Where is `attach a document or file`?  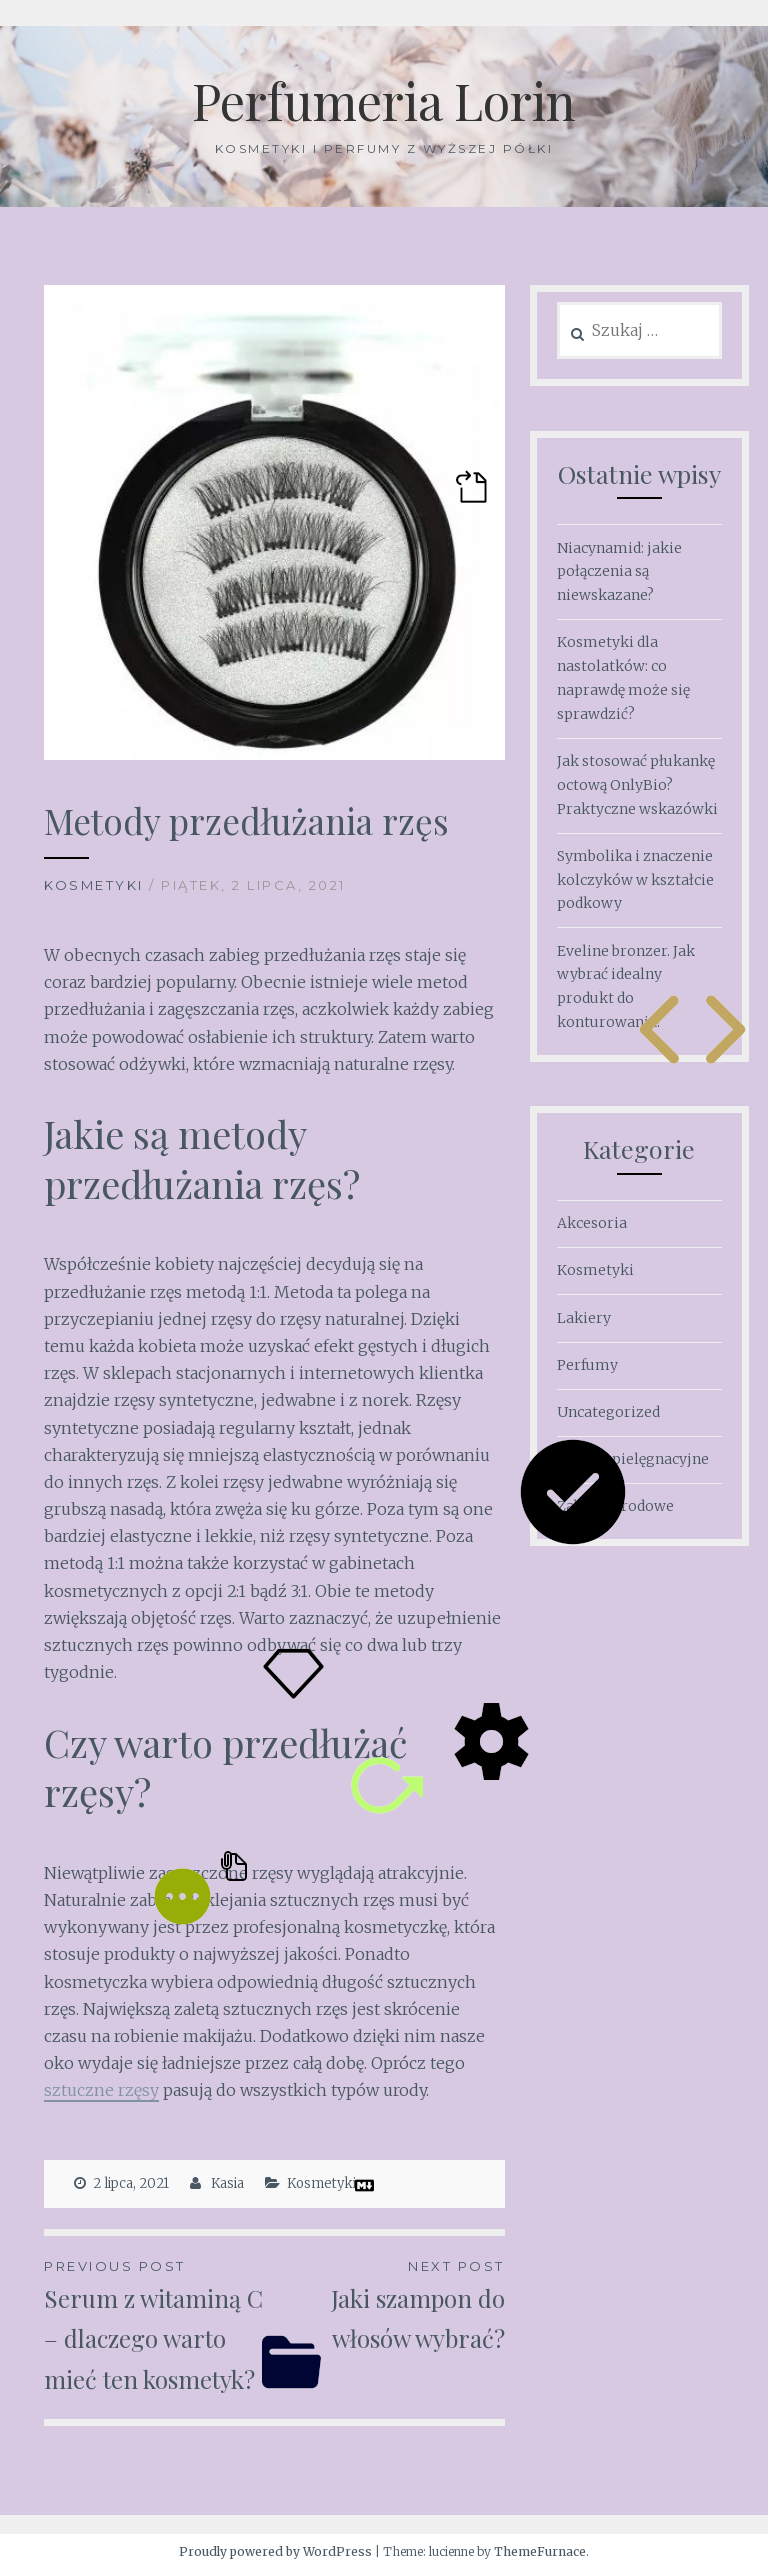
attach a document or file is located at coordinates (234, 1866).